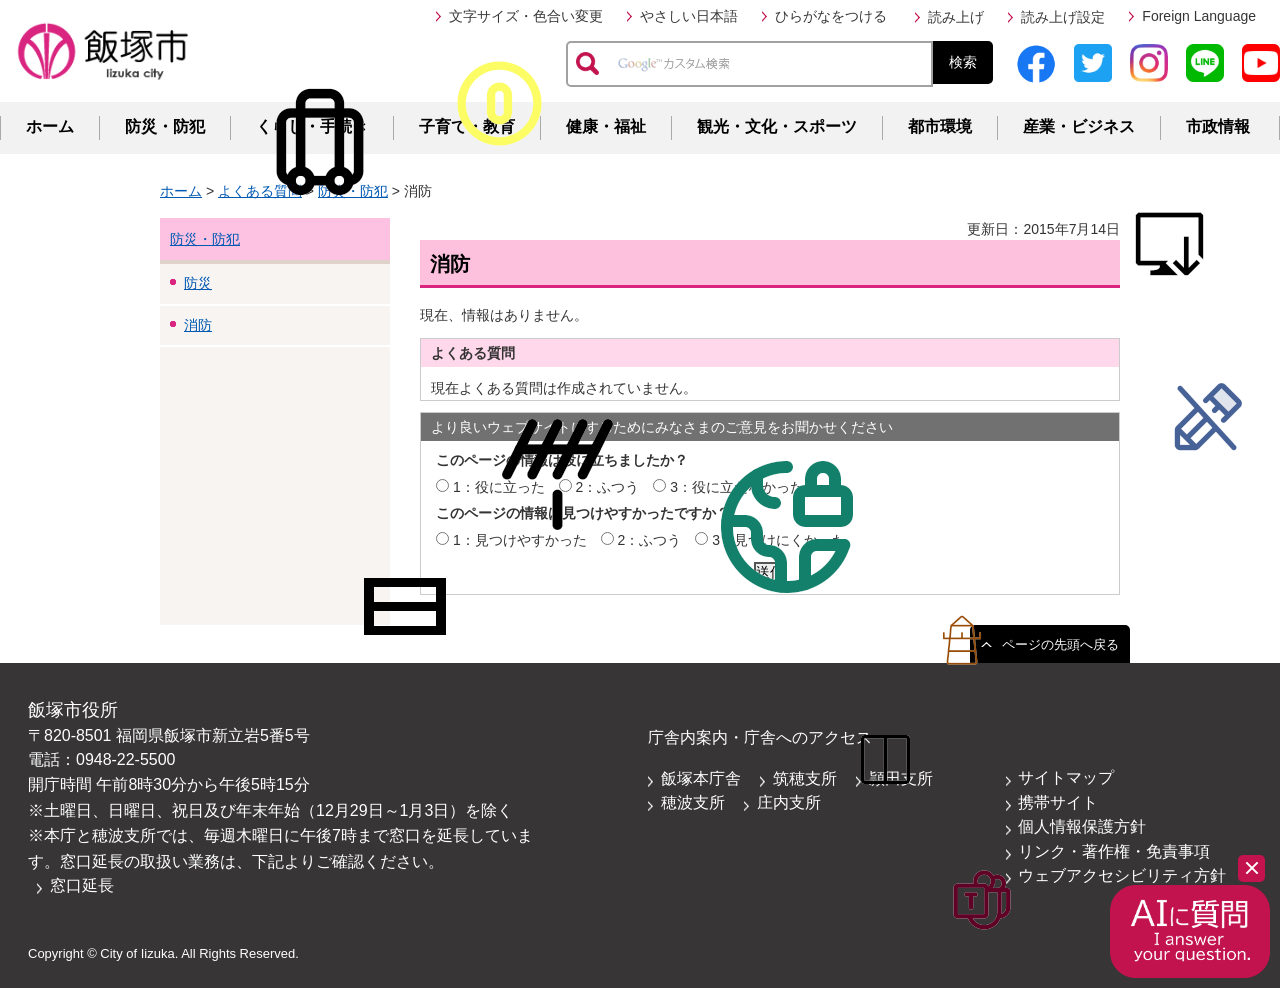 This screenshot has width=1280, height=988. Describe the element at coordinates (982, 901) in the screenshot. I see `open microsoft teams` at that location.